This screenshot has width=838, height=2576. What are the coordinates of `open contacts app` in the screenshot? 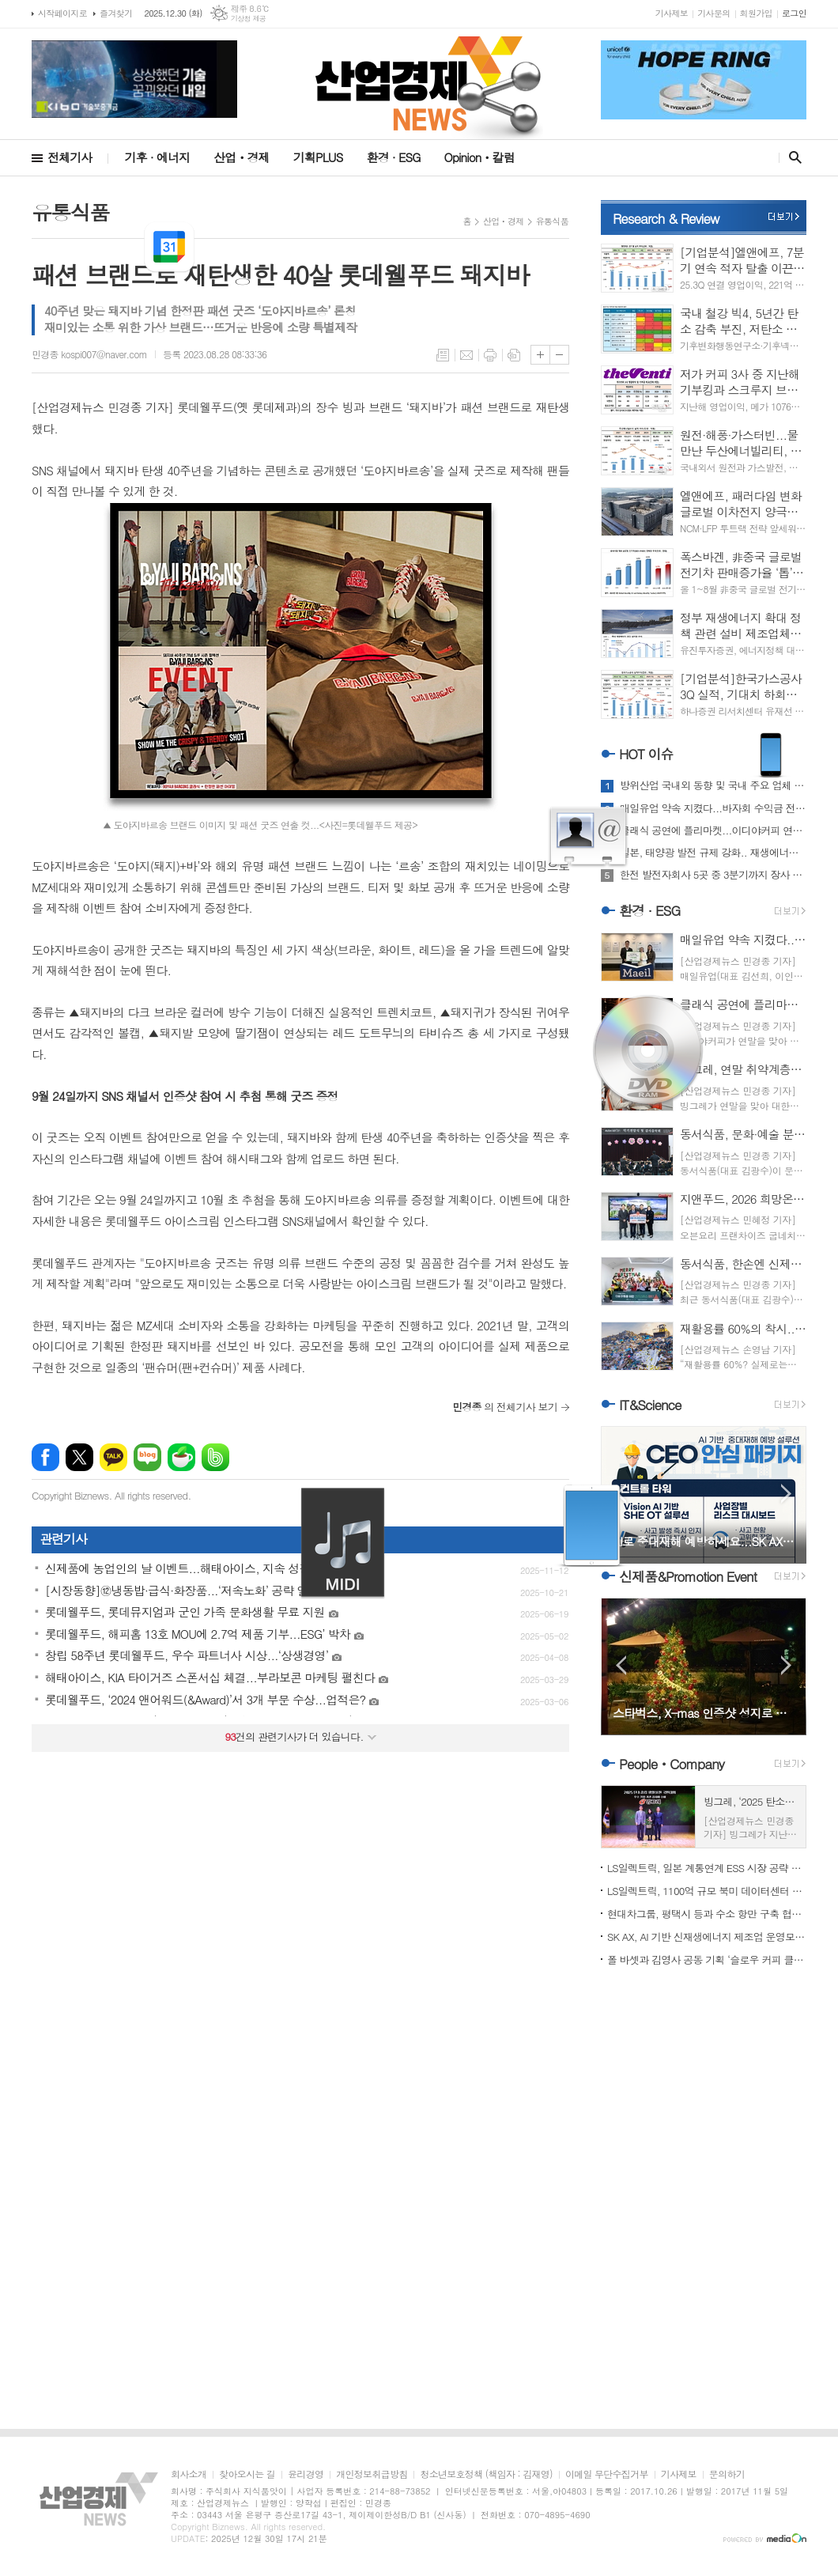 It's located at (588, 836).